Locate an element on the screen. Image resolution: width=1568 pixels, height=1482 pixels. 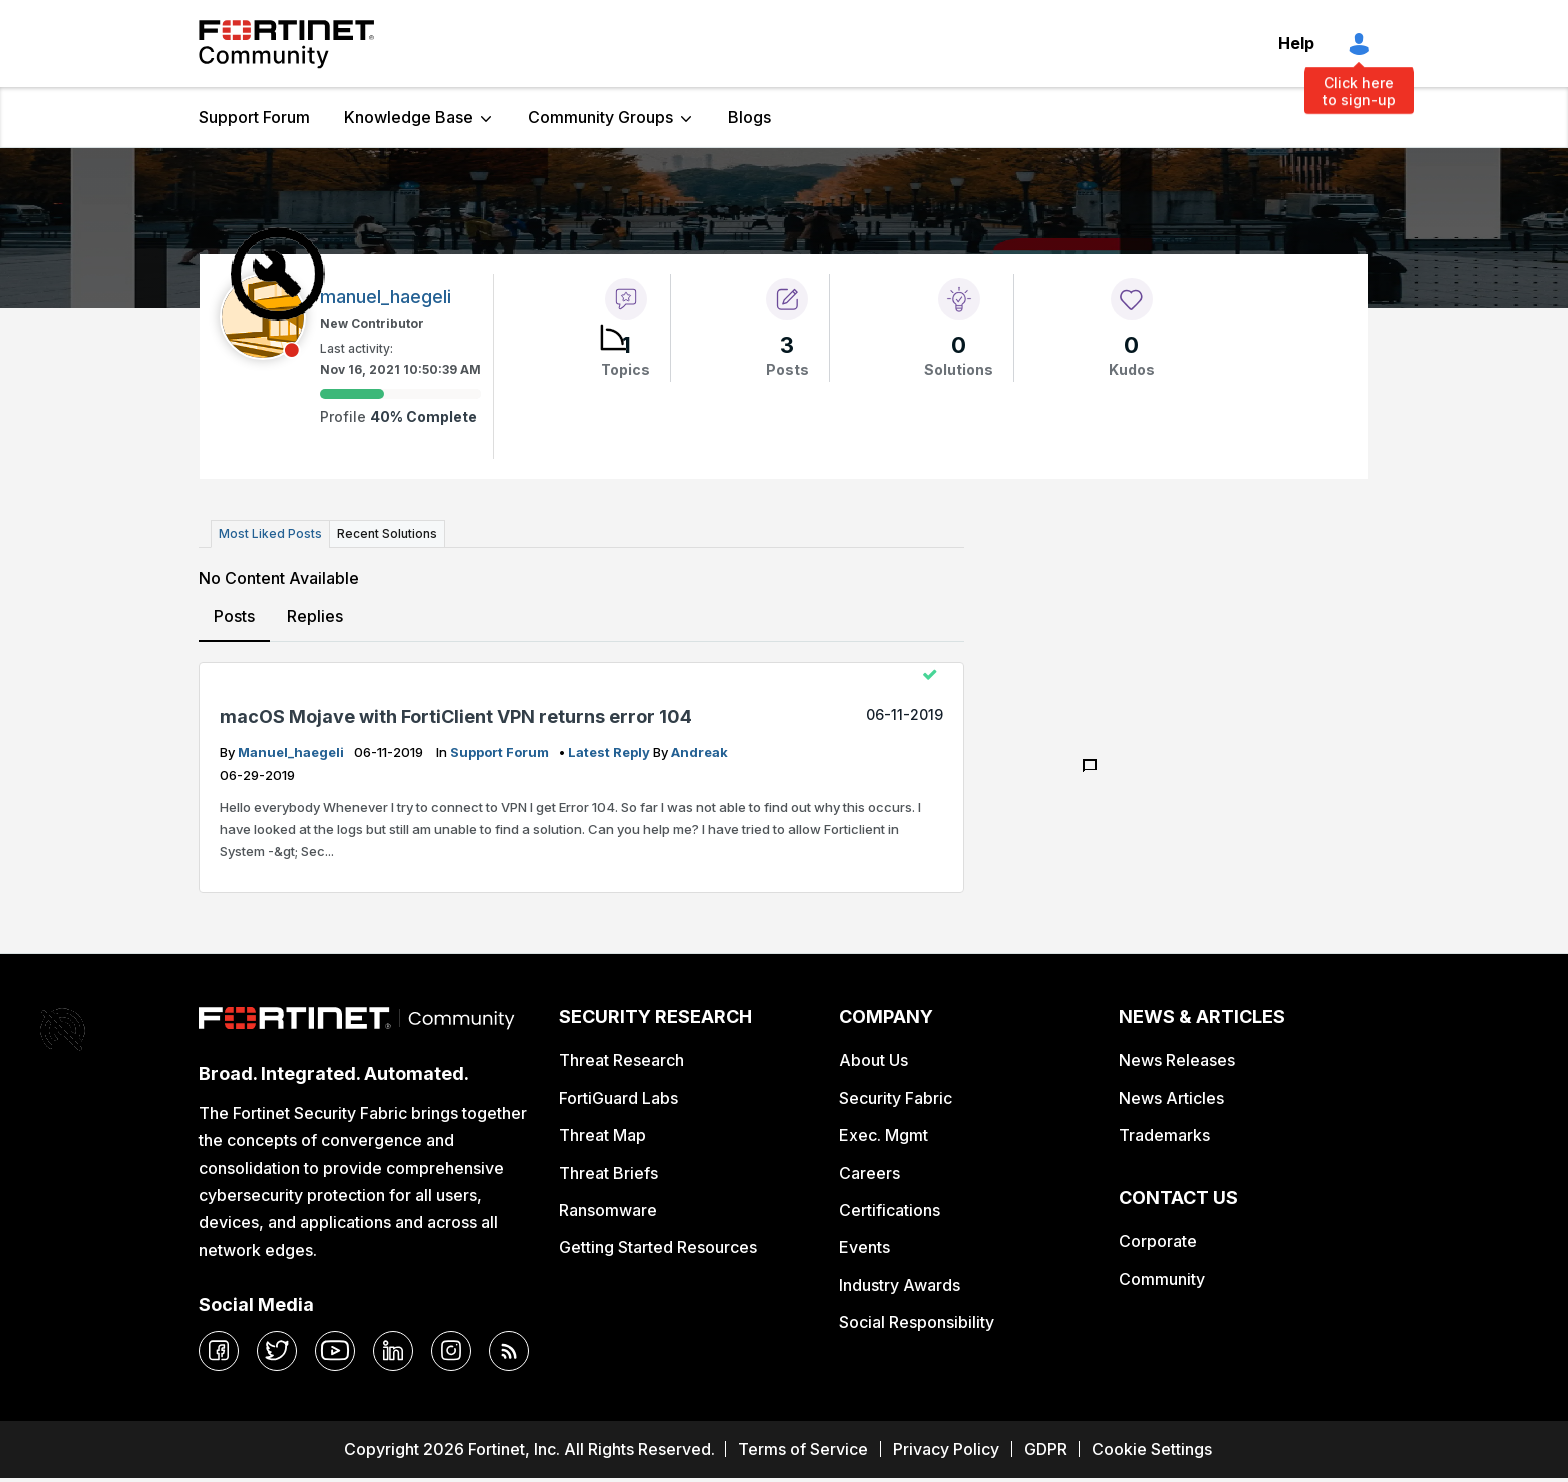
view production possibility frontier chart is located at coordinates (613, 337).